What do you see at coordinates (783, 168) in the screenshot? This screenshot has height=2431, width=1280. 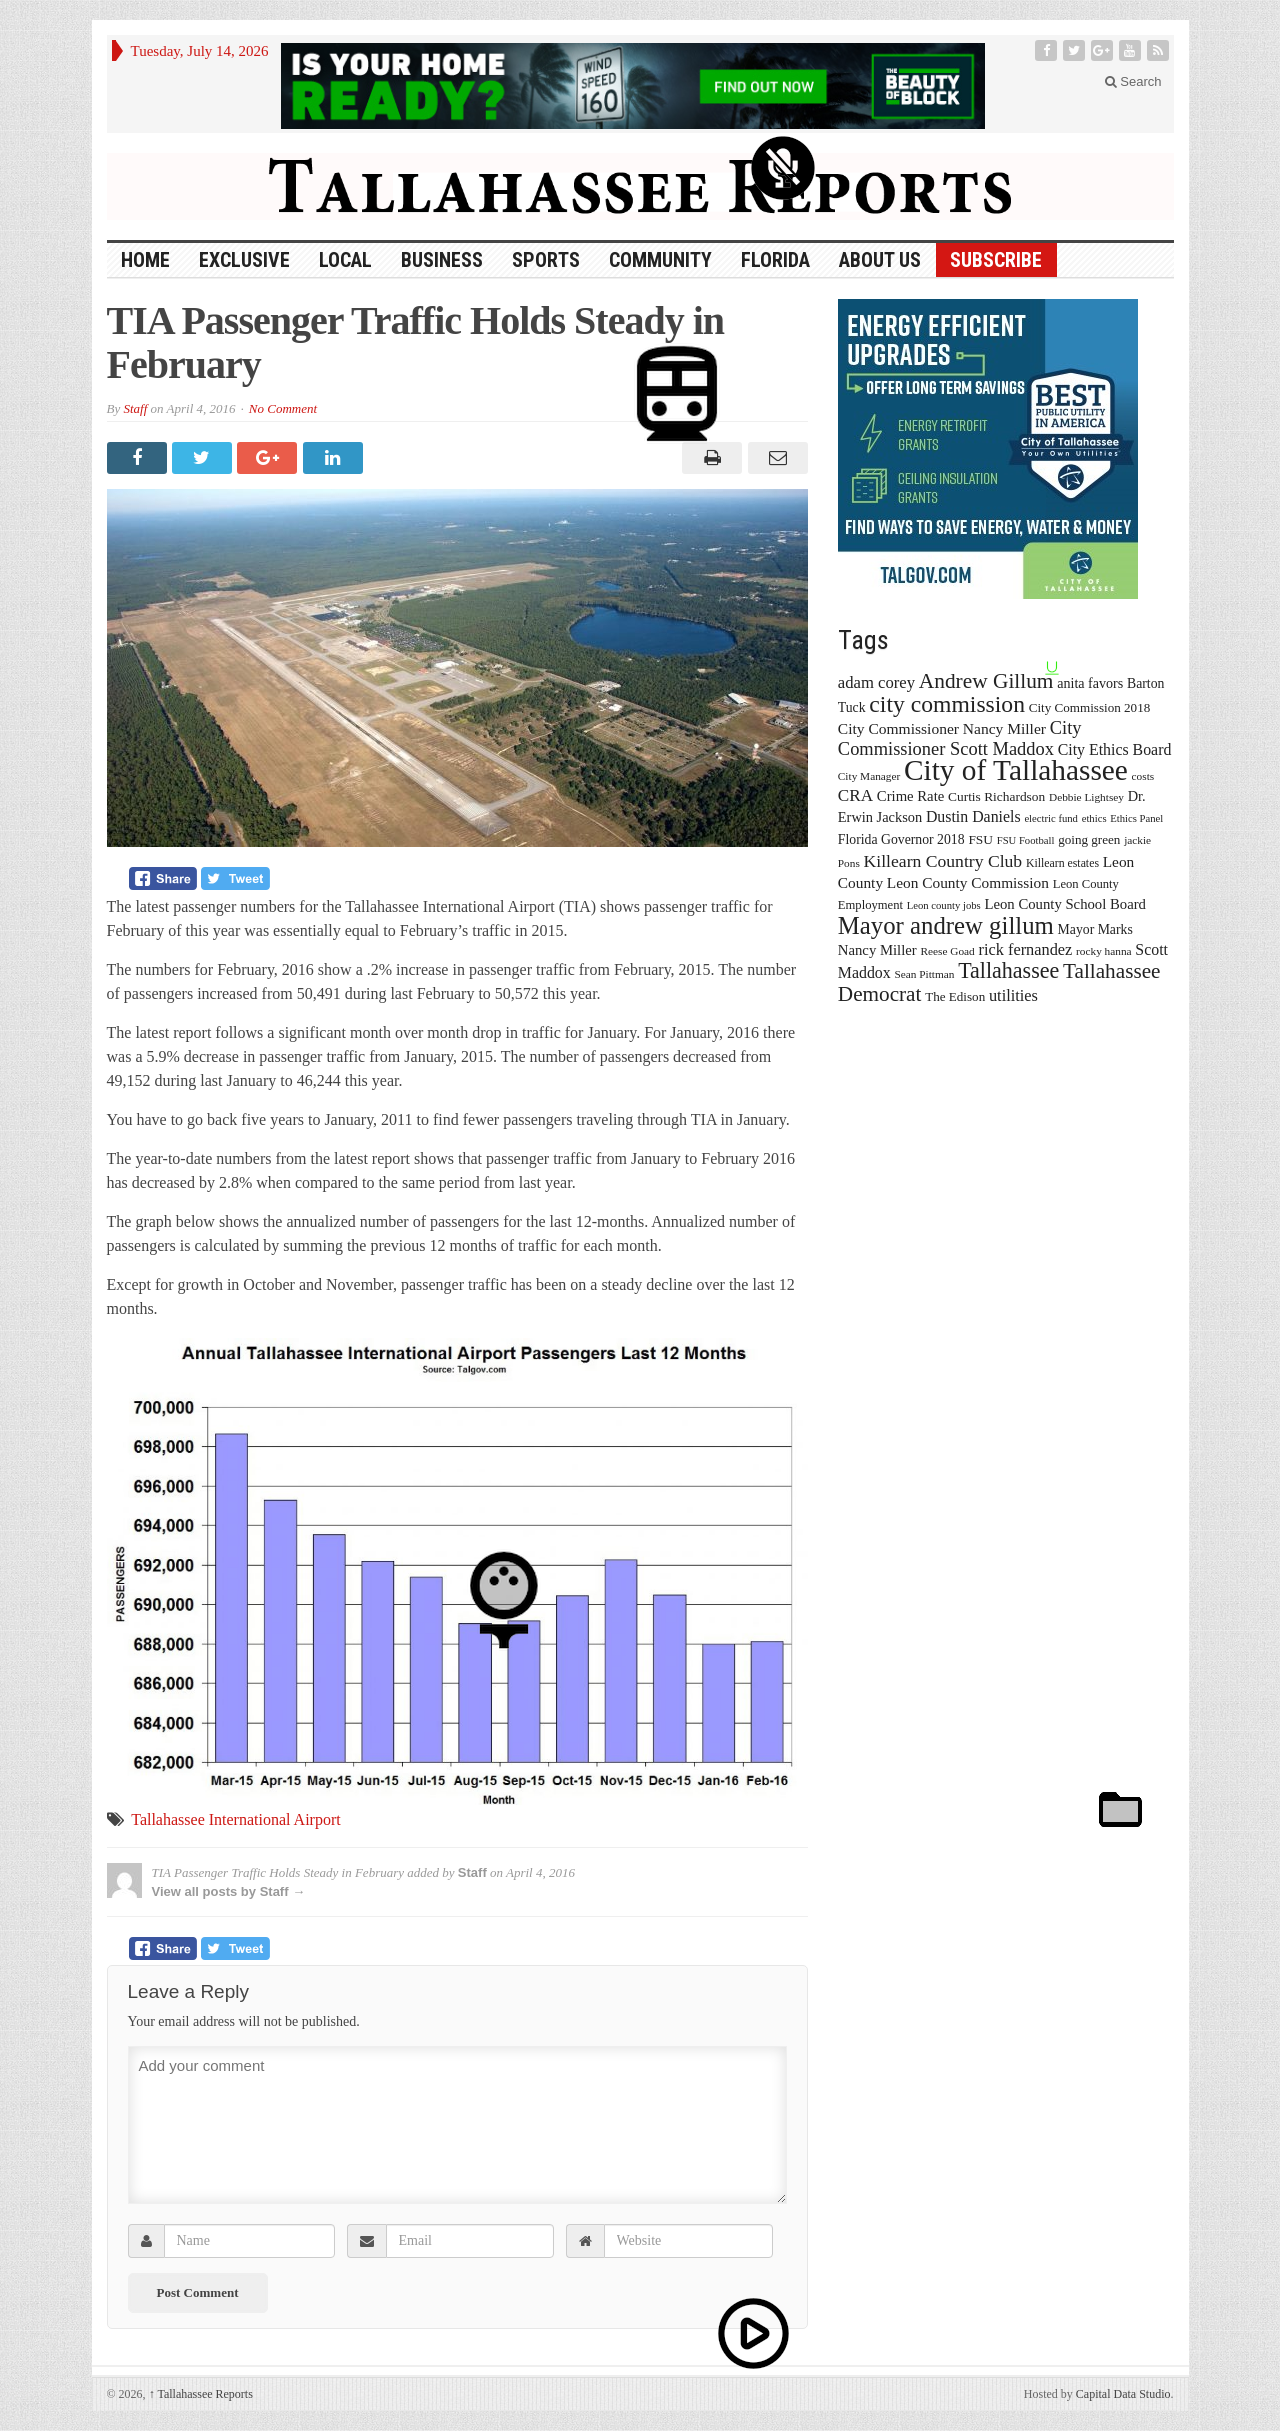 I see `microphone is muted` at bounding box center [783, 168].